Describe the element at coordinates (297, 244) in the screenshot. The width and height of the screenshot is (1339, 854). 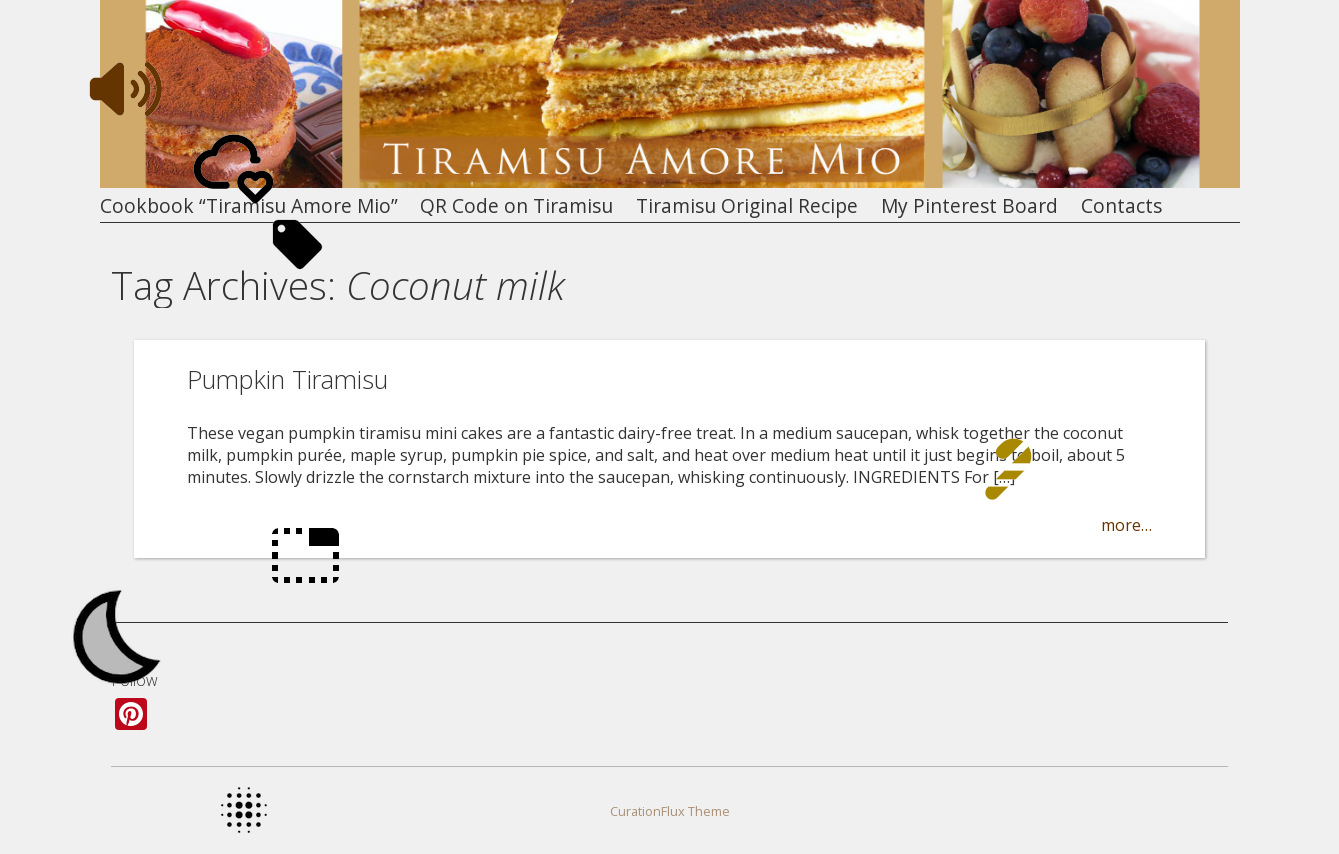
I see `add or view tags for an item` at that location.